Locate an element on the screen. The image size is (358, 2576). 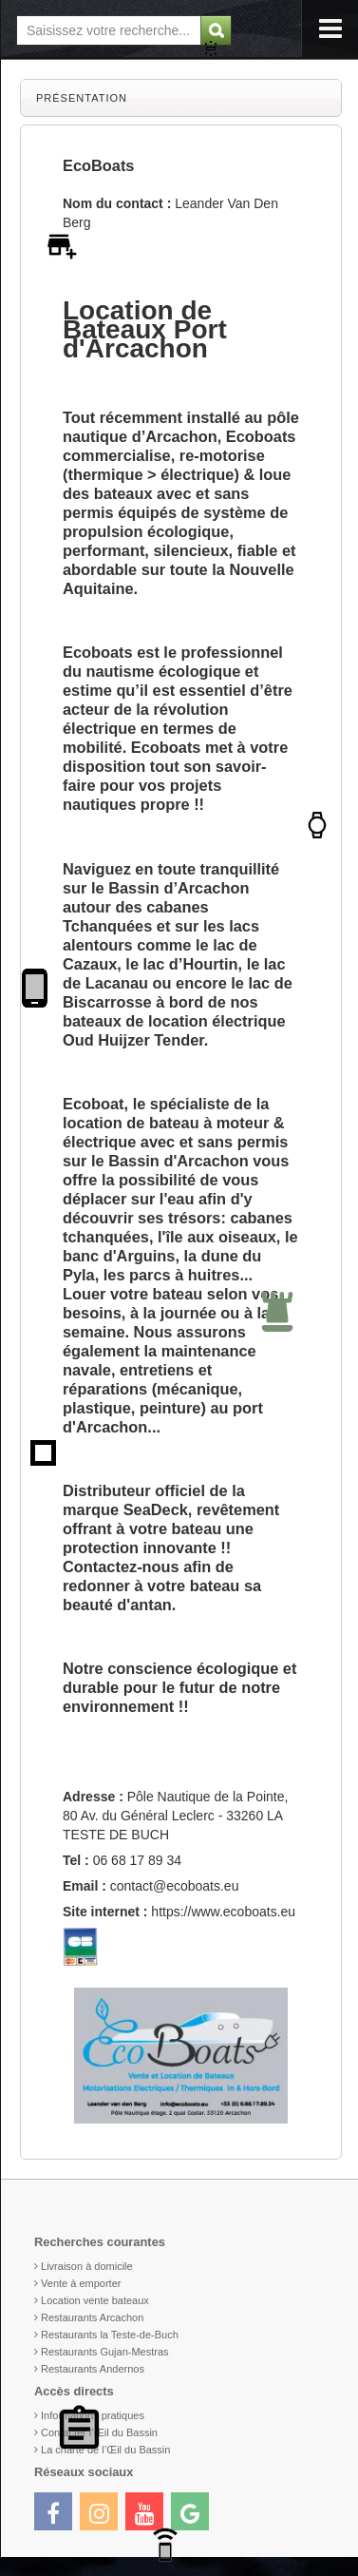
stop media playback is located at coordinates (43, 1452).